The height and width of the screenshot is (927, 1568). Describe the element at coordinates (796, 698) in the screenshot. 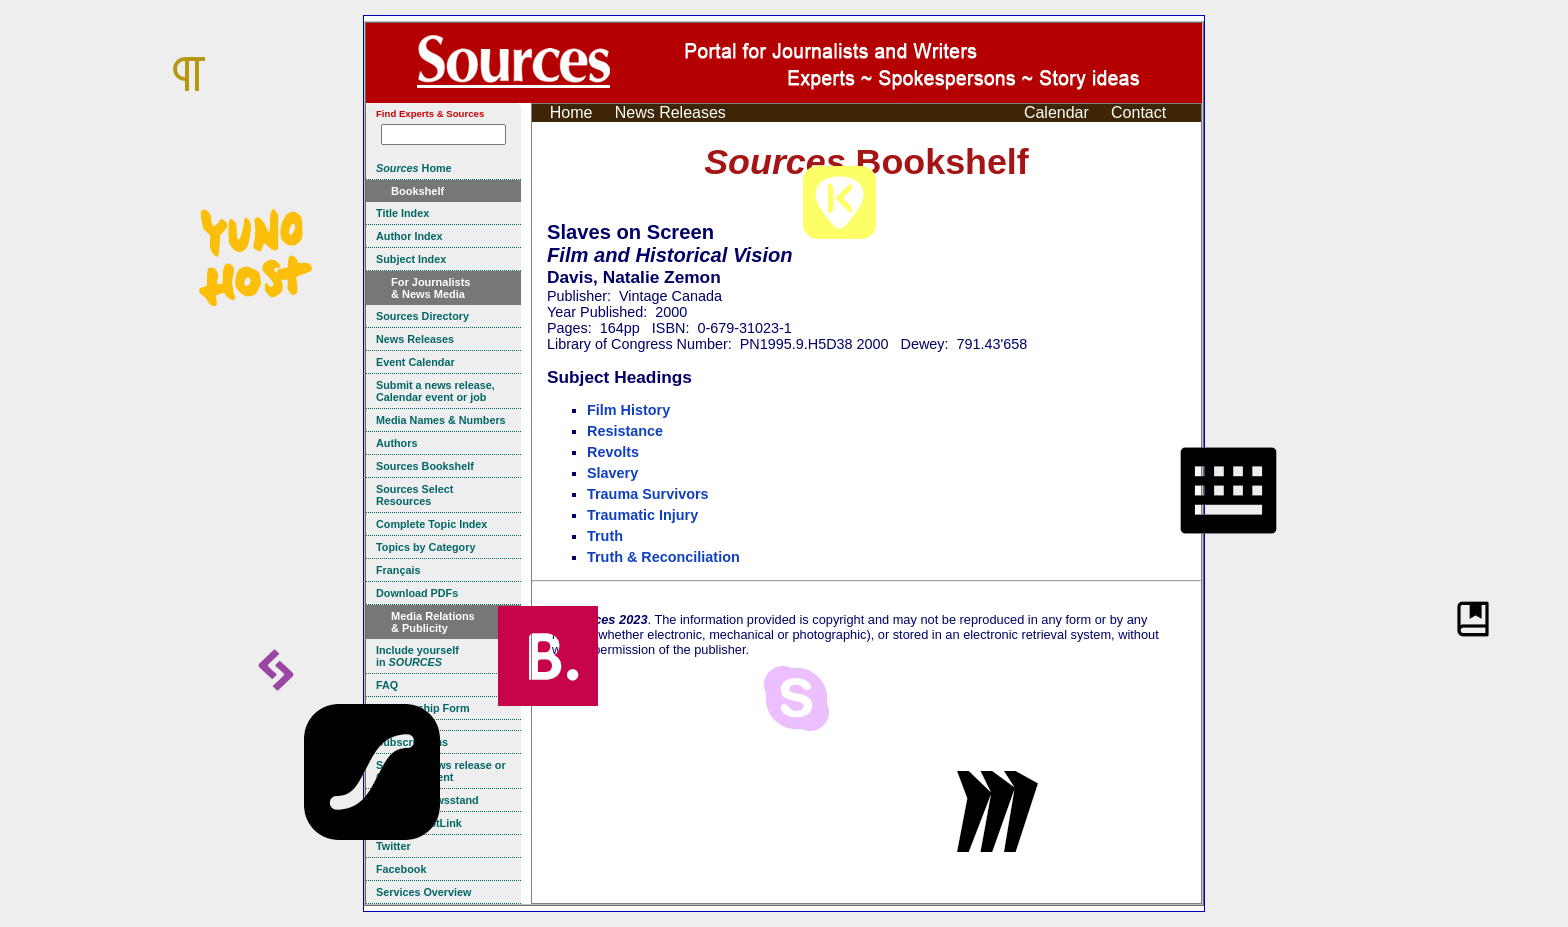

I see `open skype app` at that location.